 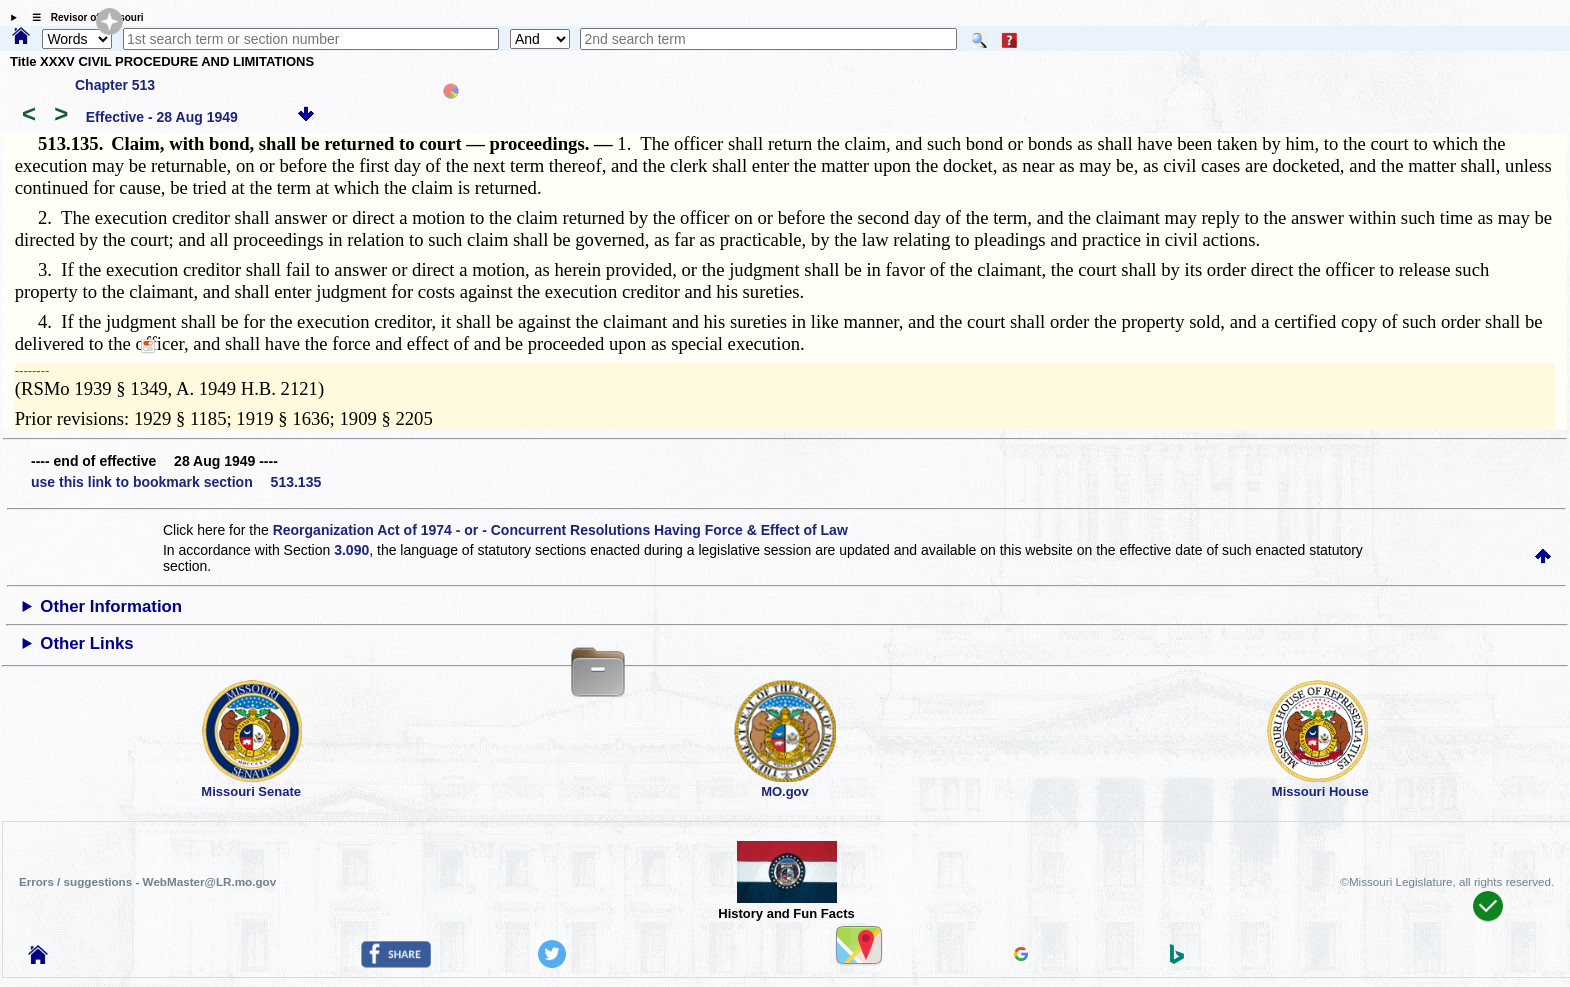 I want to click on remove trusted status from a bluetooth device, so click(x=109, y=21).